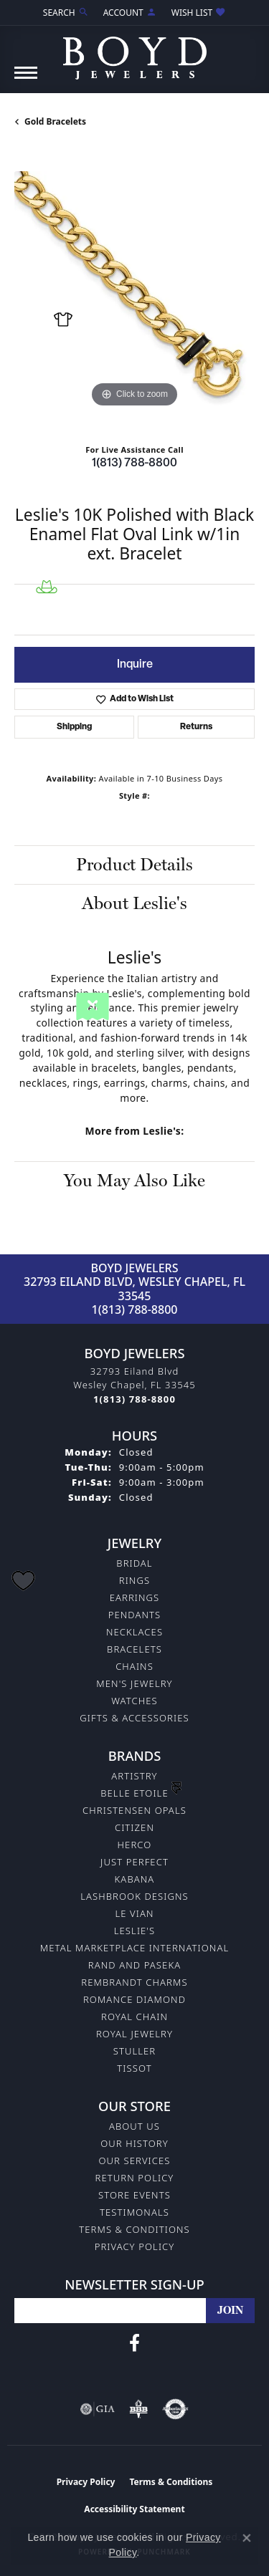  What do you see at coordinates (23, 1580) in the screenshot?
I see `add to favorites` at bounding box center [23, 1580].